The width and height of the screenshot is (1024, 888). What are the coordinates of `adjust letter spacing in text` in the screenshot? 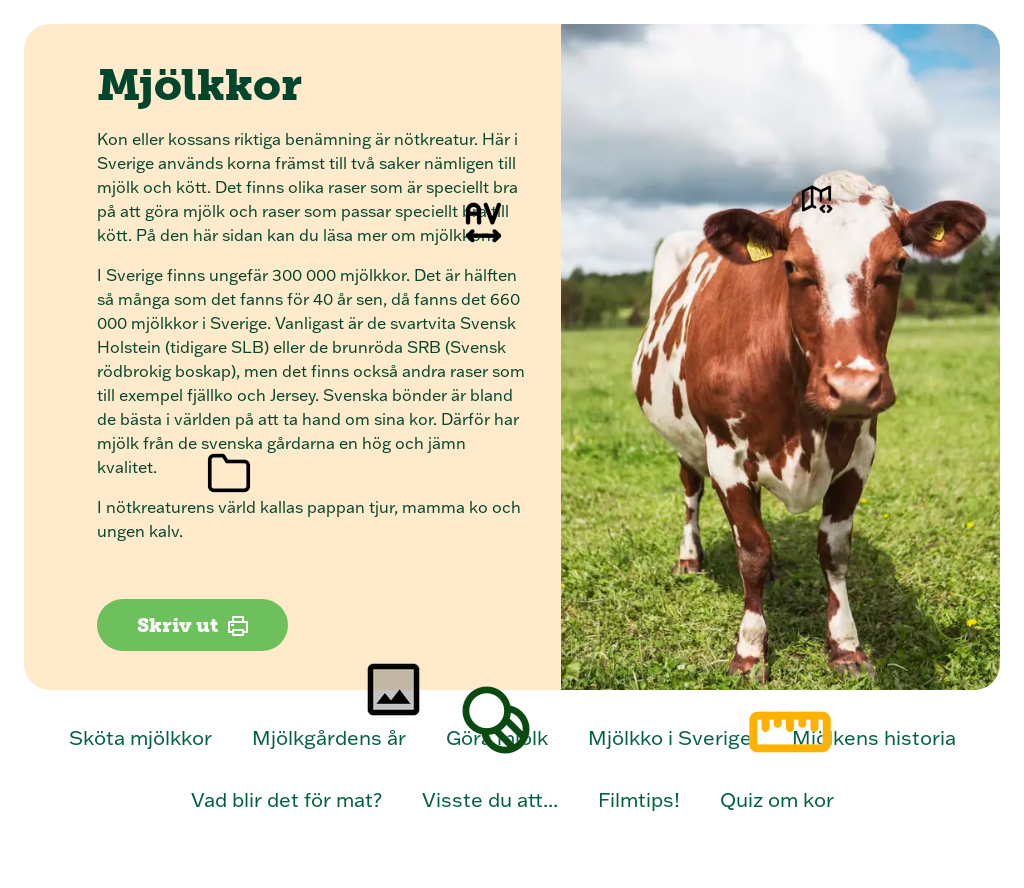 It's located at (483, 222).